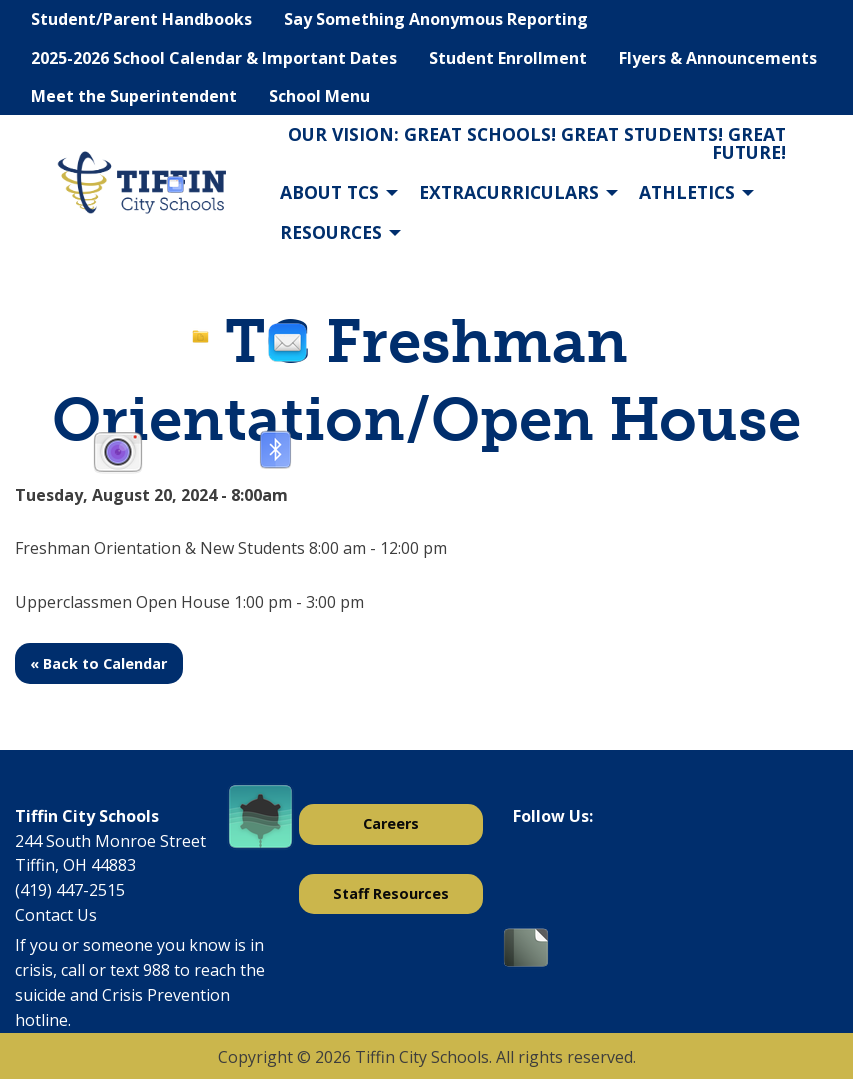 This screenshot has height=1079, width=853. What do you see at coordinates (526, 946) in the screenshot?
I see `change desktop wallpaper` at bounding box center [526, 946].